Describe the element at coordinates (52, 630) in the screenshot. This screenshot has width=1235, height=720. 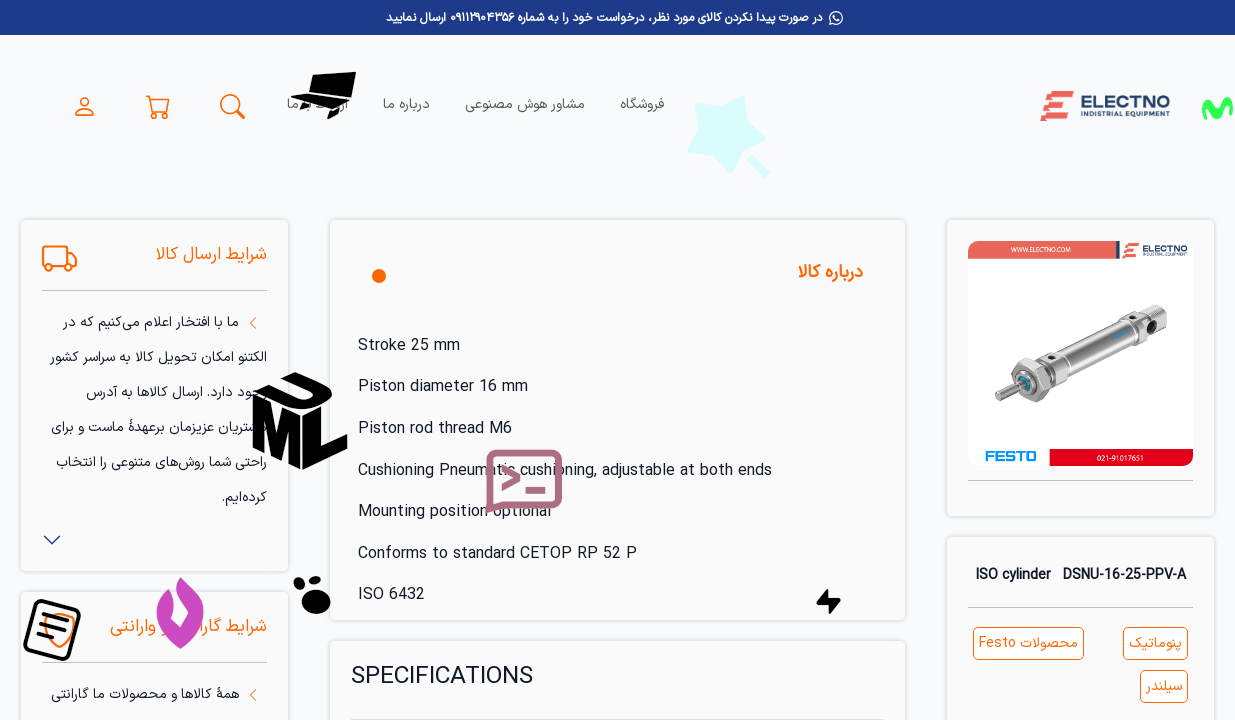
I see `visit read.cv profile or portfolio` at that location.